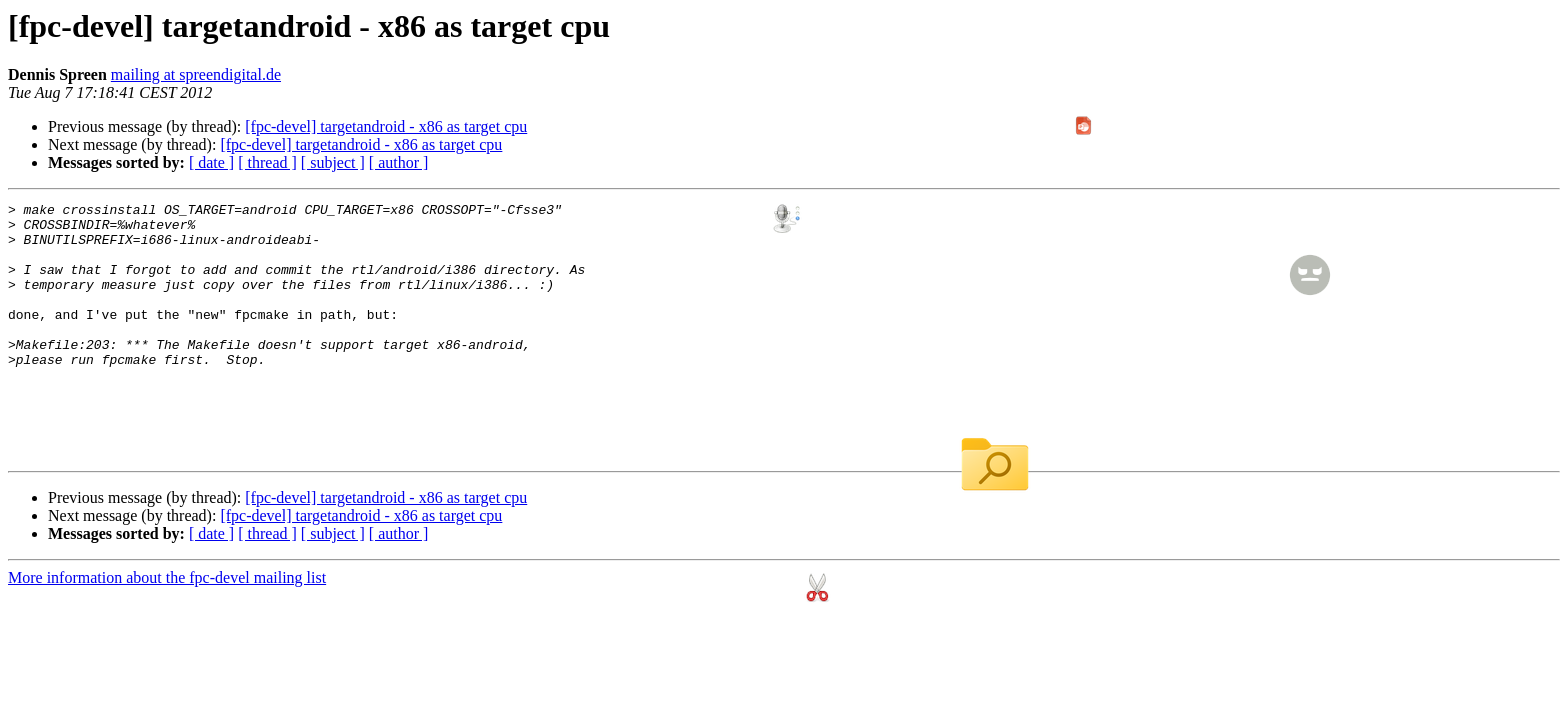  What do you see at coordinates (817, 587) in the screenshot?
I see `cut selected content to clipboard` at bounding box center [817, 587].